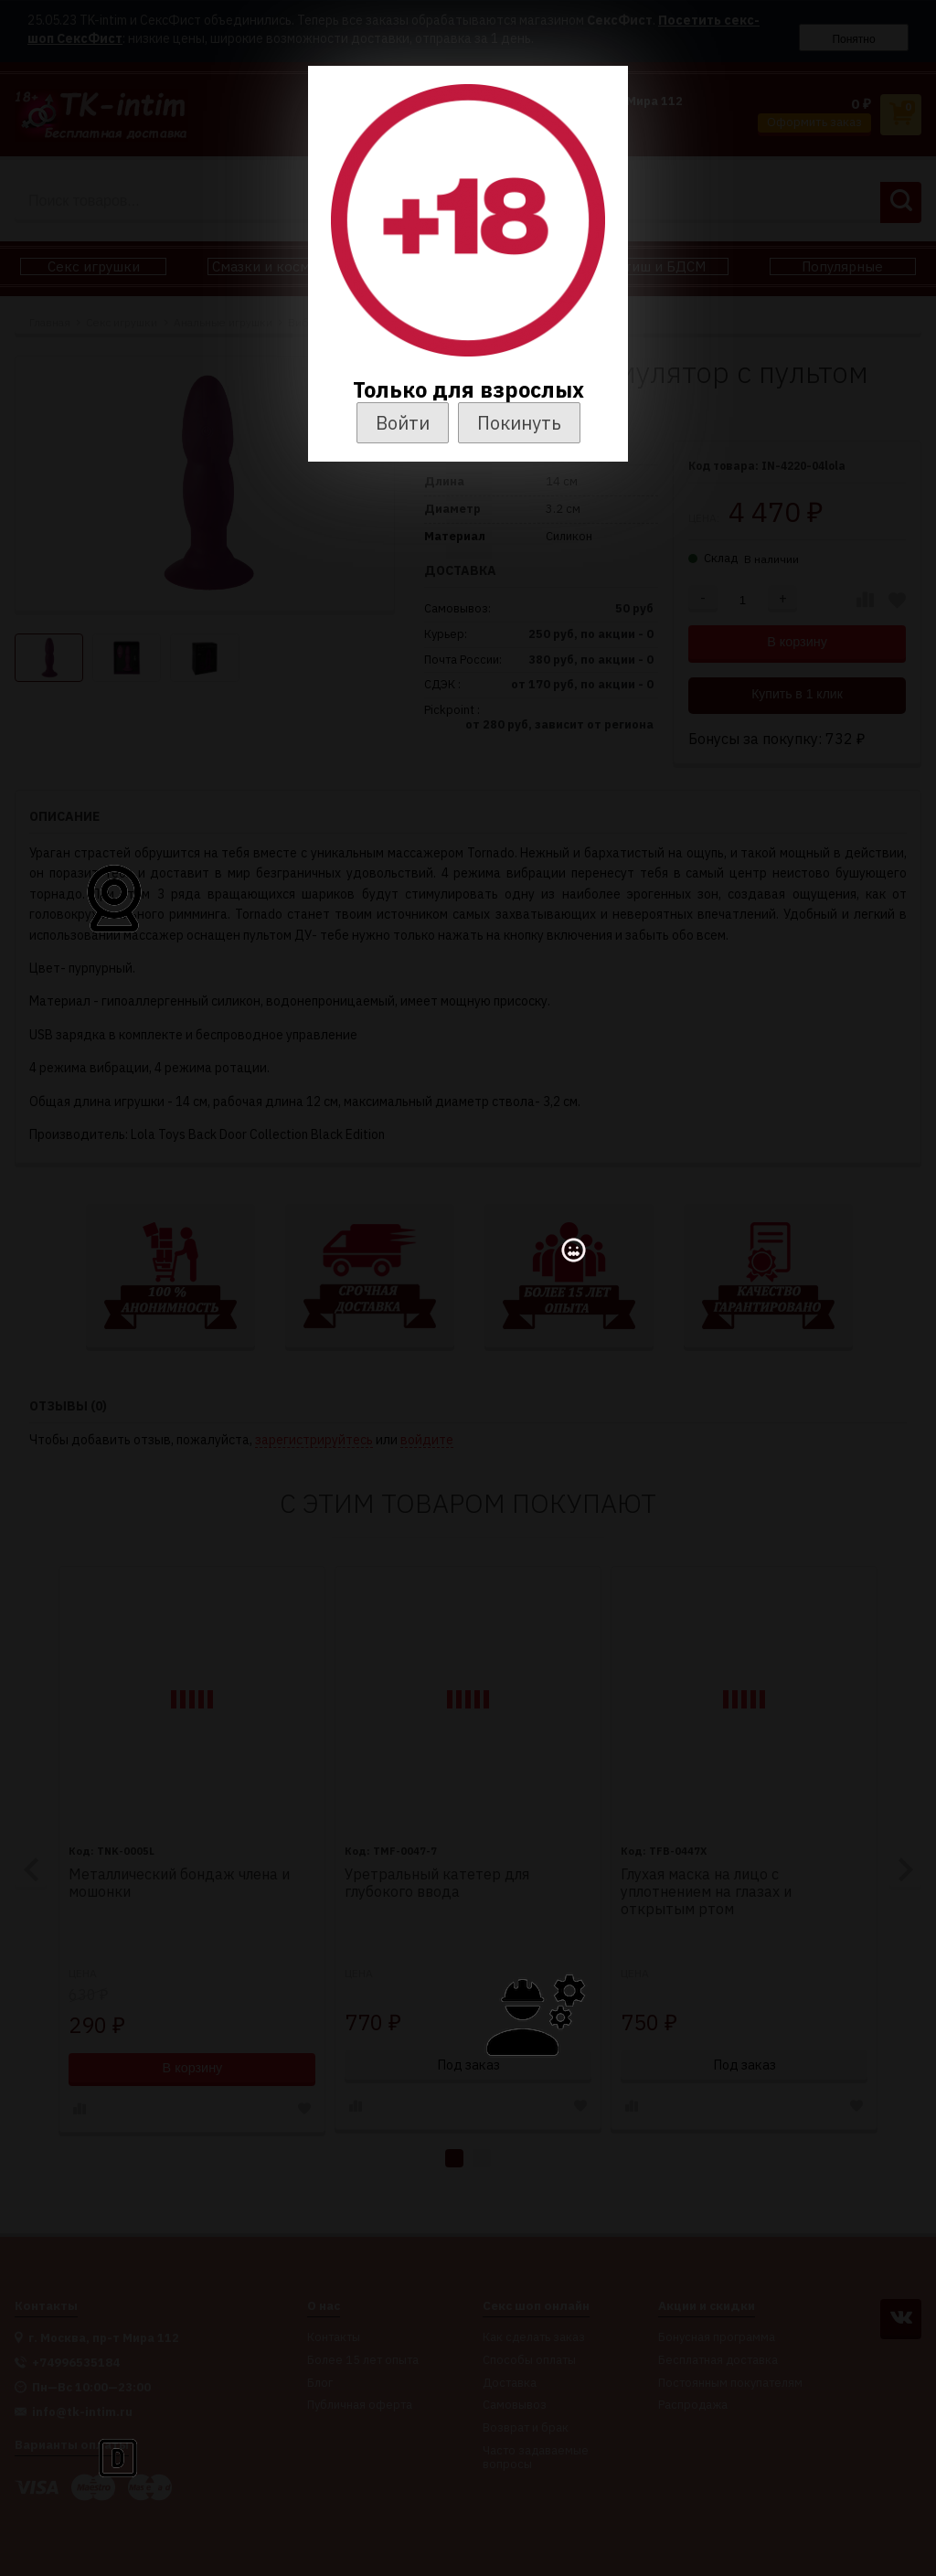 The width and height of the screenshot is (936, 2576). I want to click on access engineering or technical settings, so click(536, 2015).